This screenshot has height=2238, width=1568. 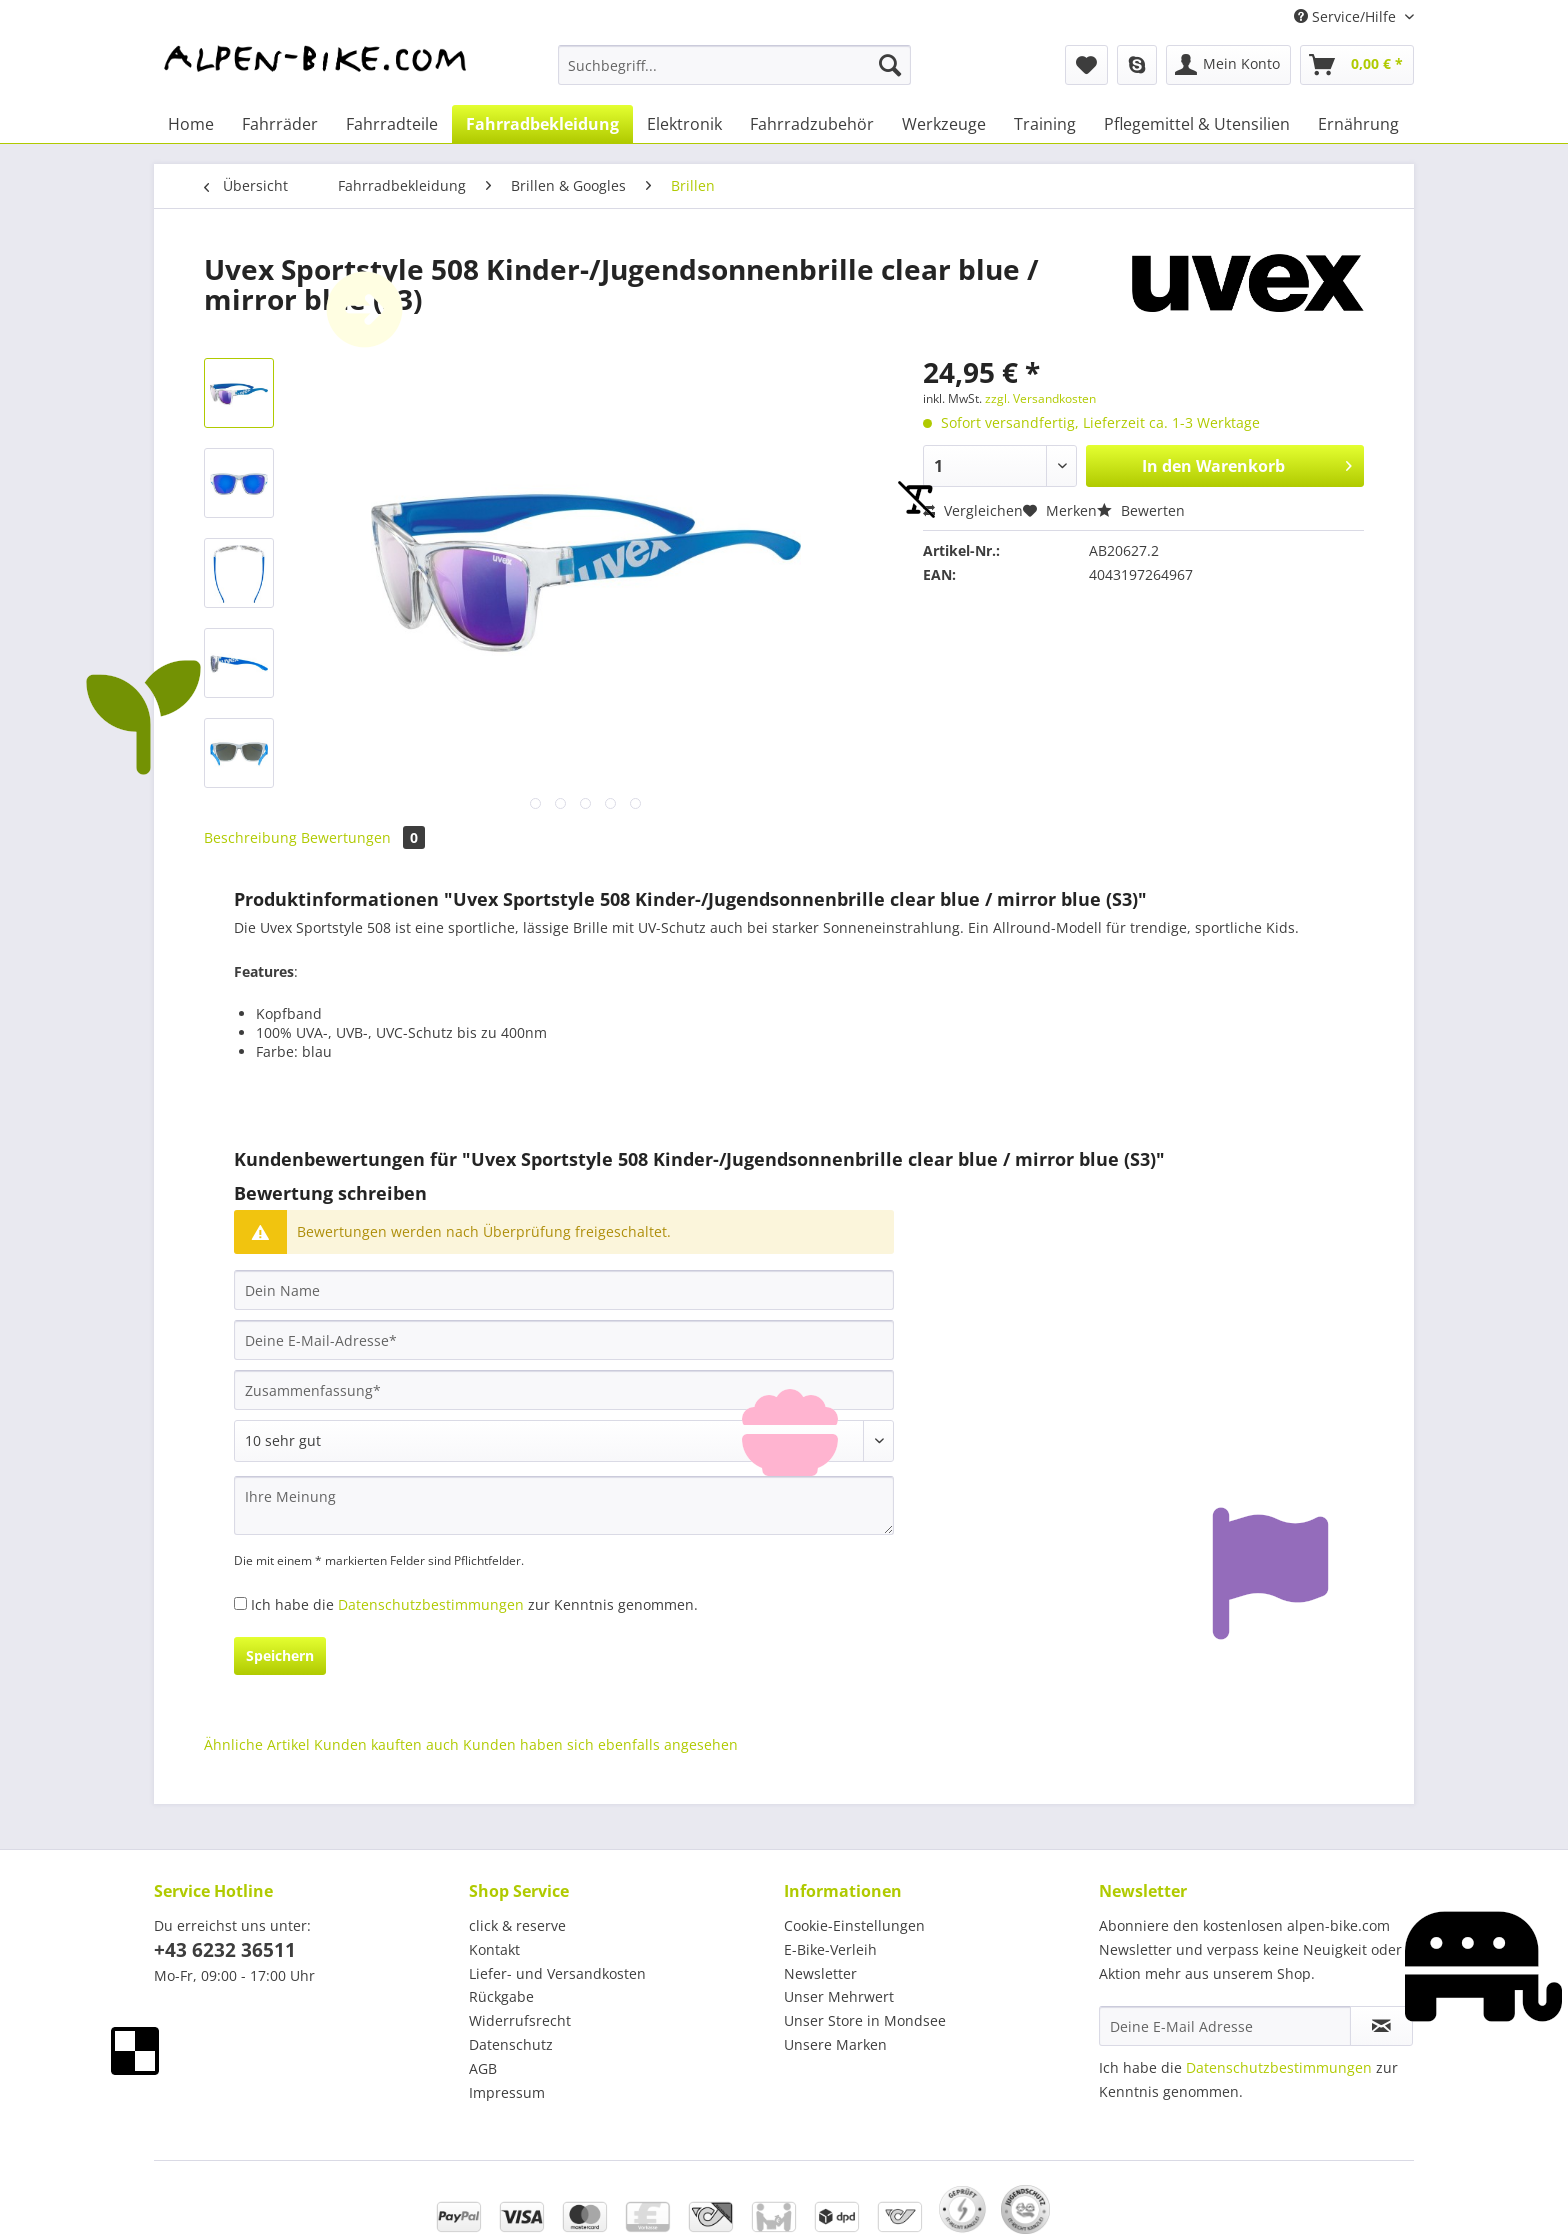 What do you see at coordinates (135, 2051) in the screenshot?
I see `indicates transparency in image editing software` at bounding box center [135, 2051].